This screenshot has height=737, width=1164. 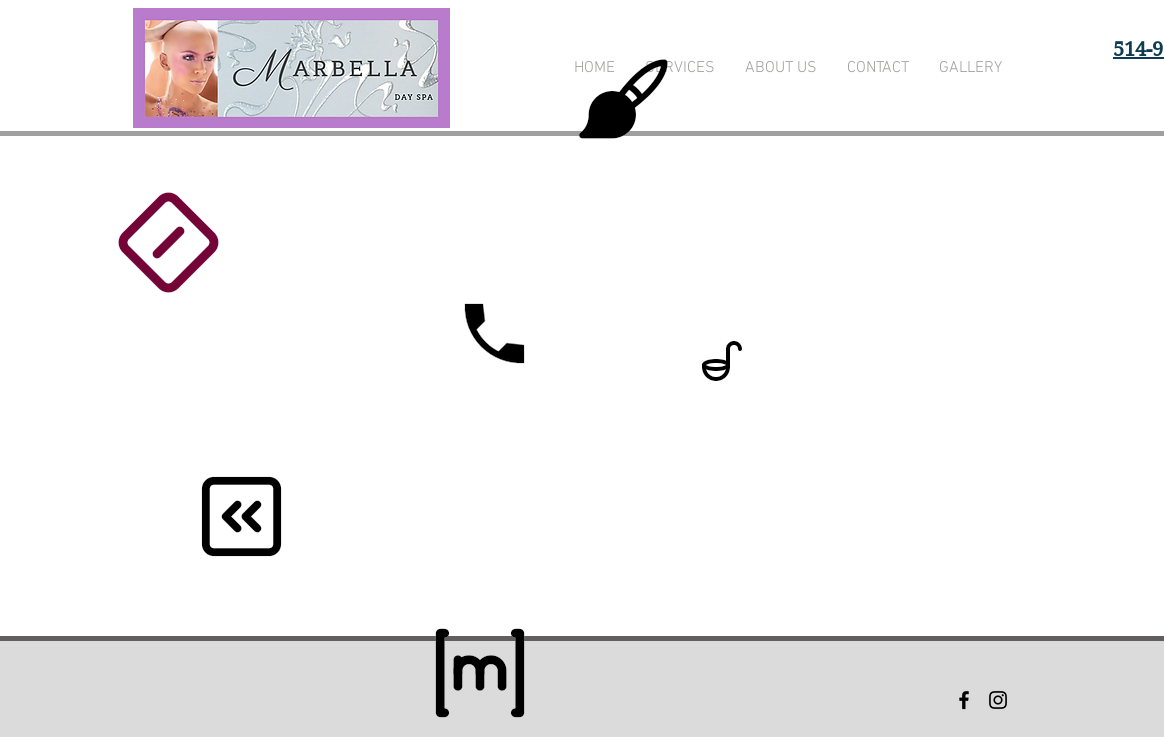 I want to click on access drawing or painting tools, so click(x=626, y=100).